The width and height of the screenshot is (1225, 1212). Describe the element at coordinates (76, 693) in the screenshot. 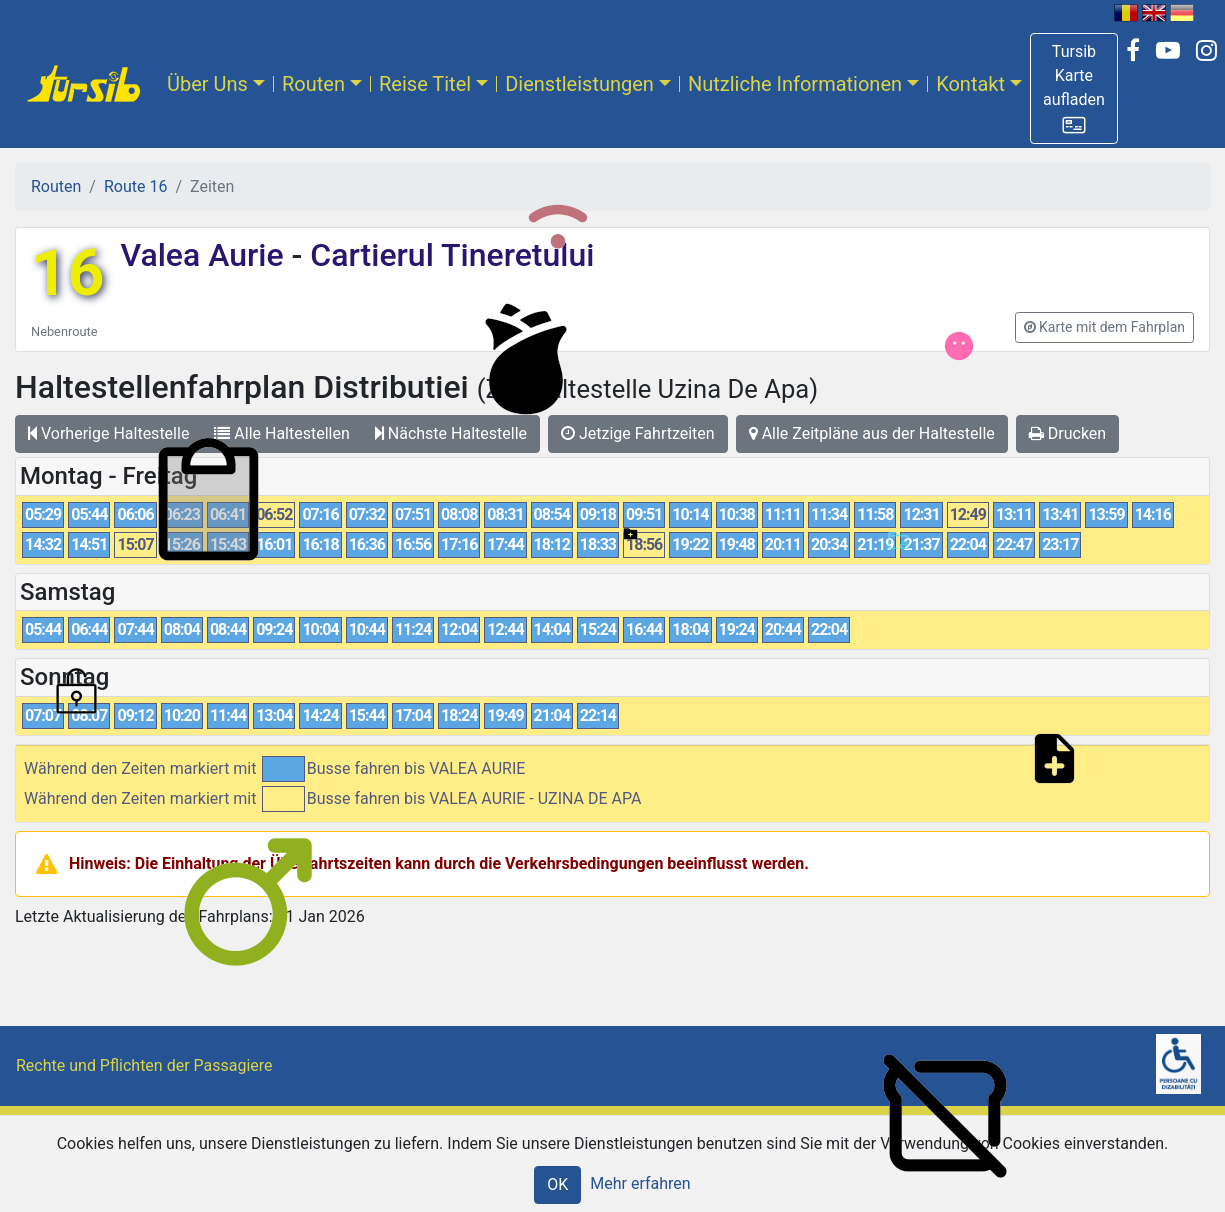

I see `unlocked or unsecured state` at that location.